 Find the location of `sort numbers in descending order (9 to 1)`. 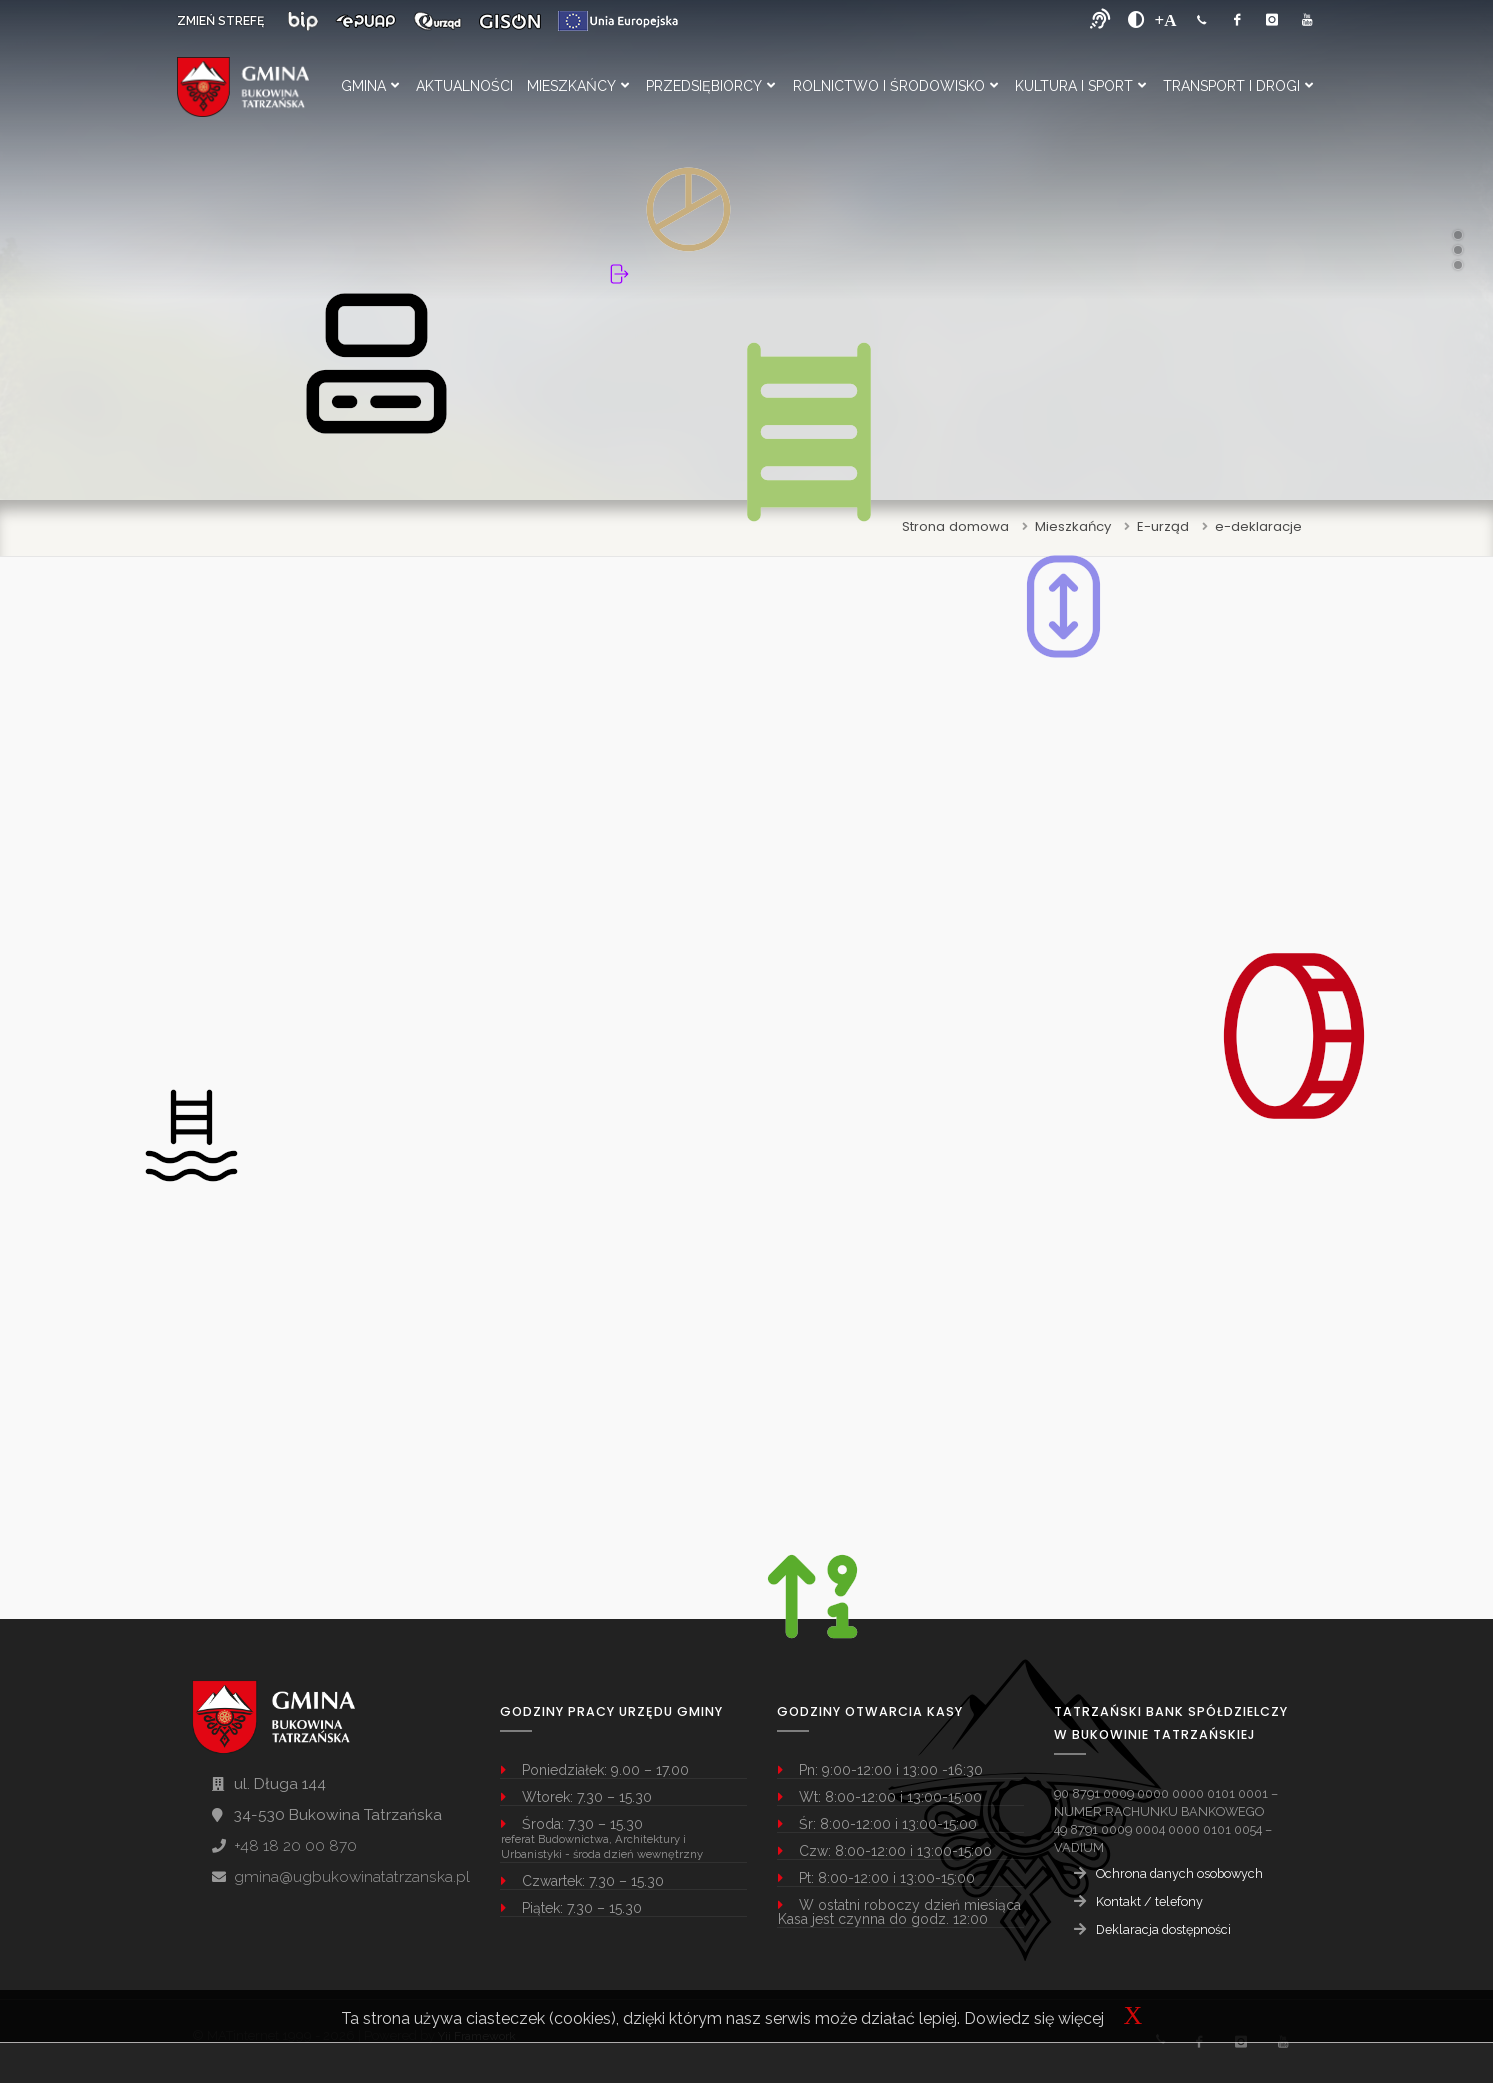

sort numbers in descending order (9 to 1) is located at coordinates (815, 1596).